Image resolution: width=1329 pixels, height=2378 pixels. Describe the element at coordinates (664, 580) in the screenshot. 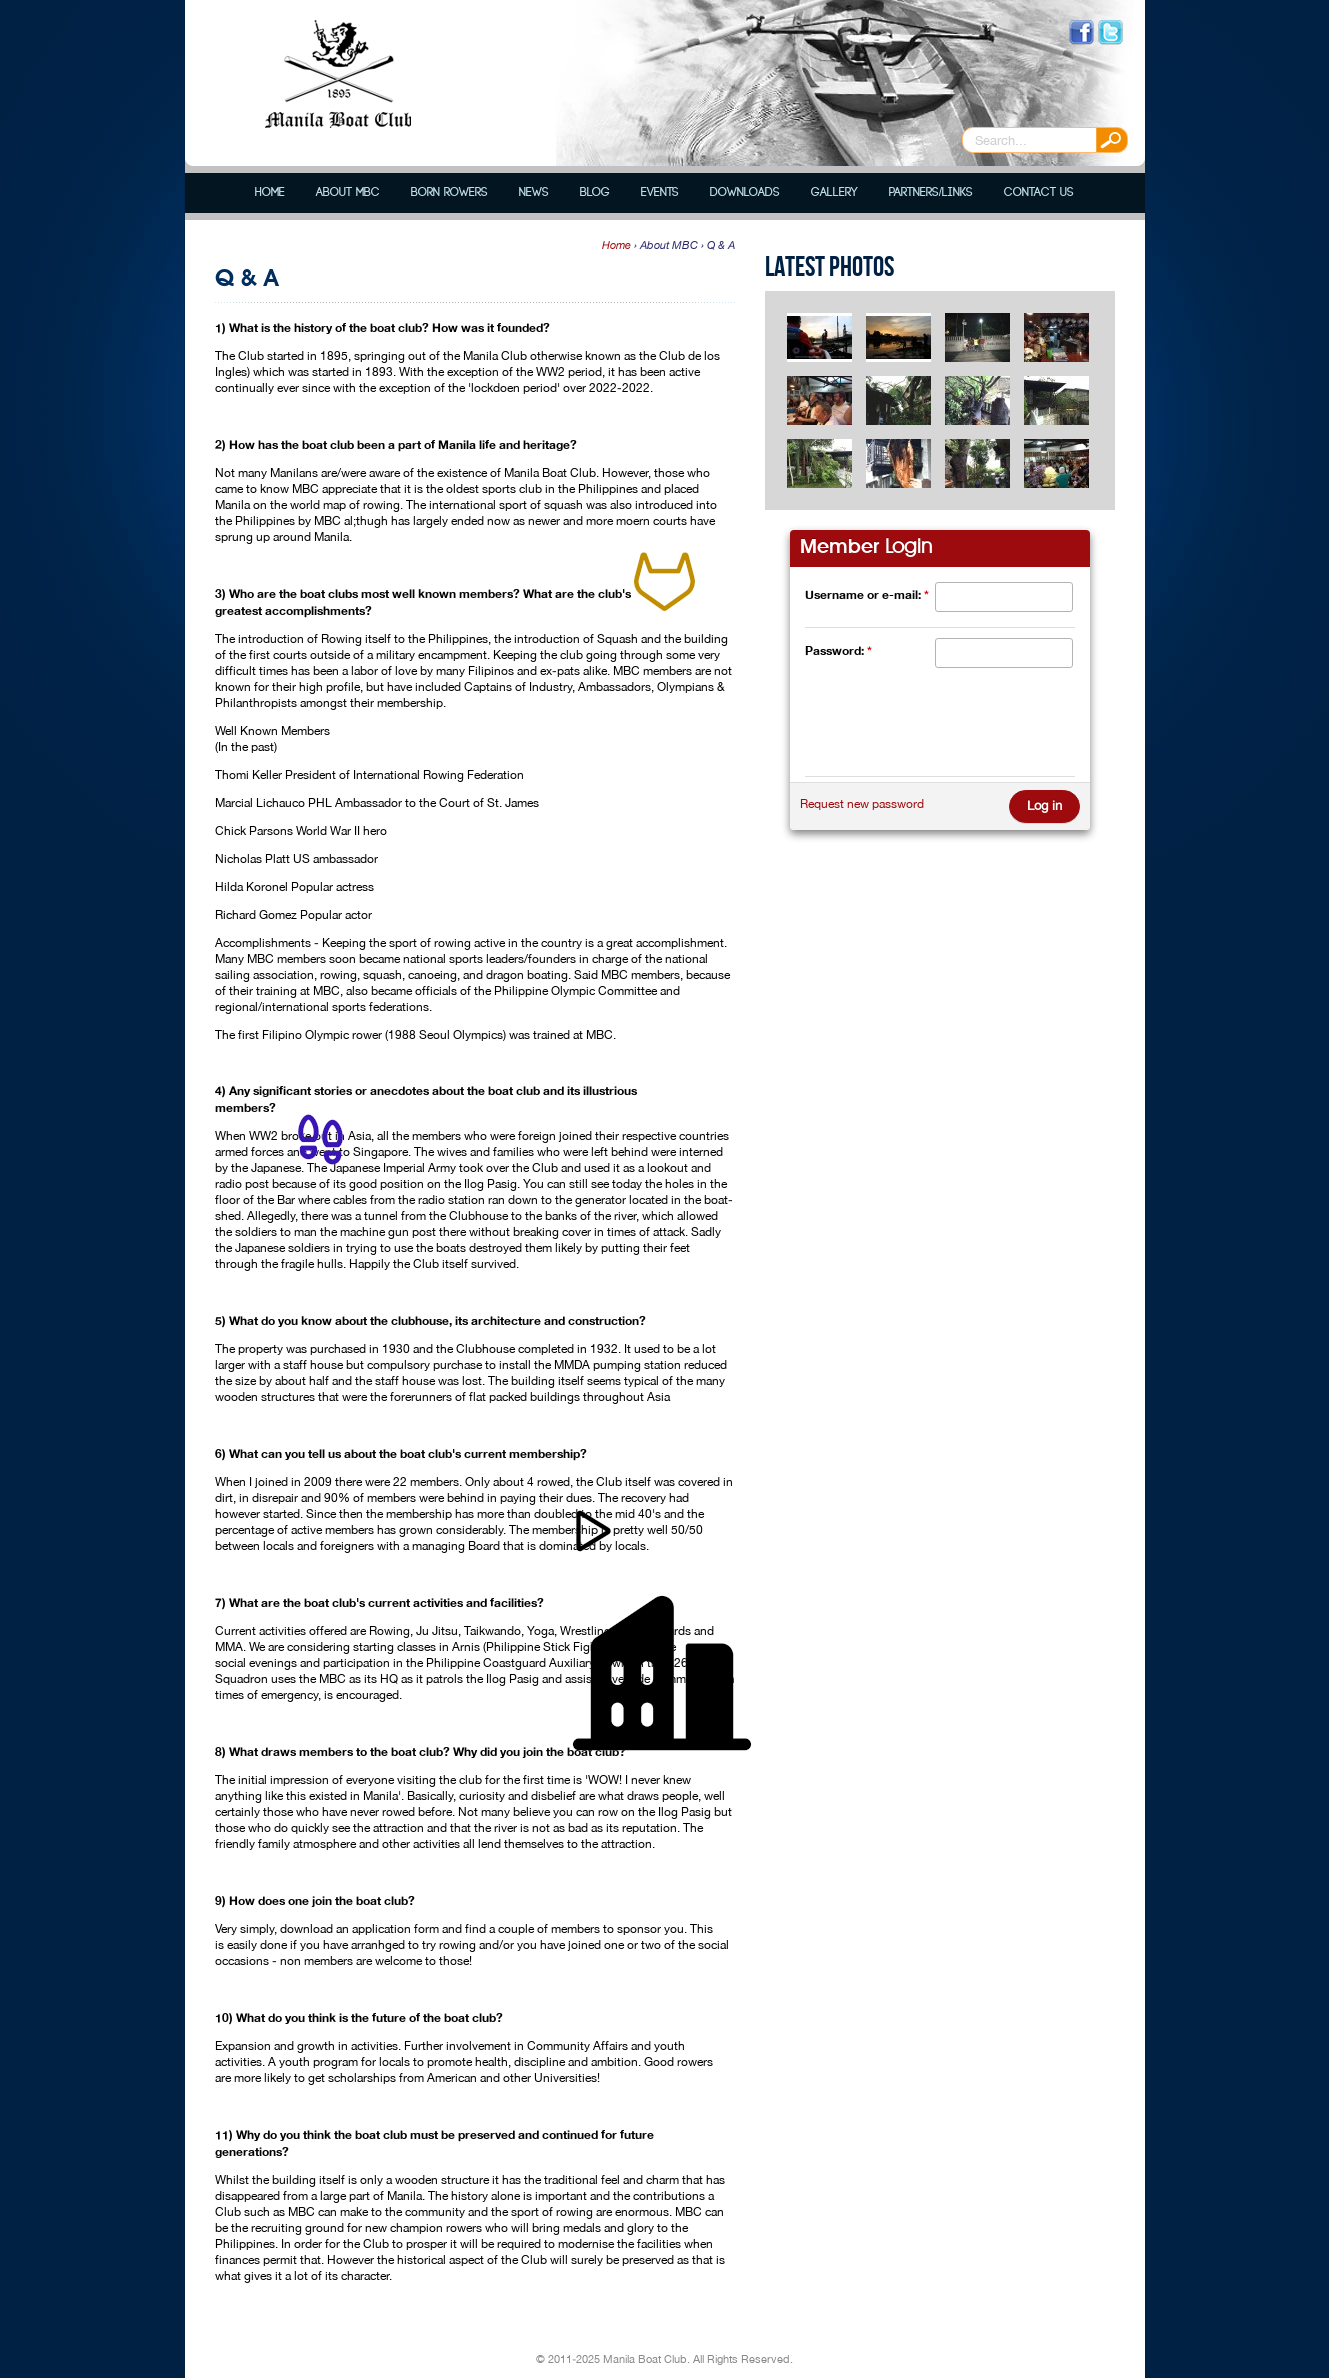

I see `open GitLab repository` at that location.